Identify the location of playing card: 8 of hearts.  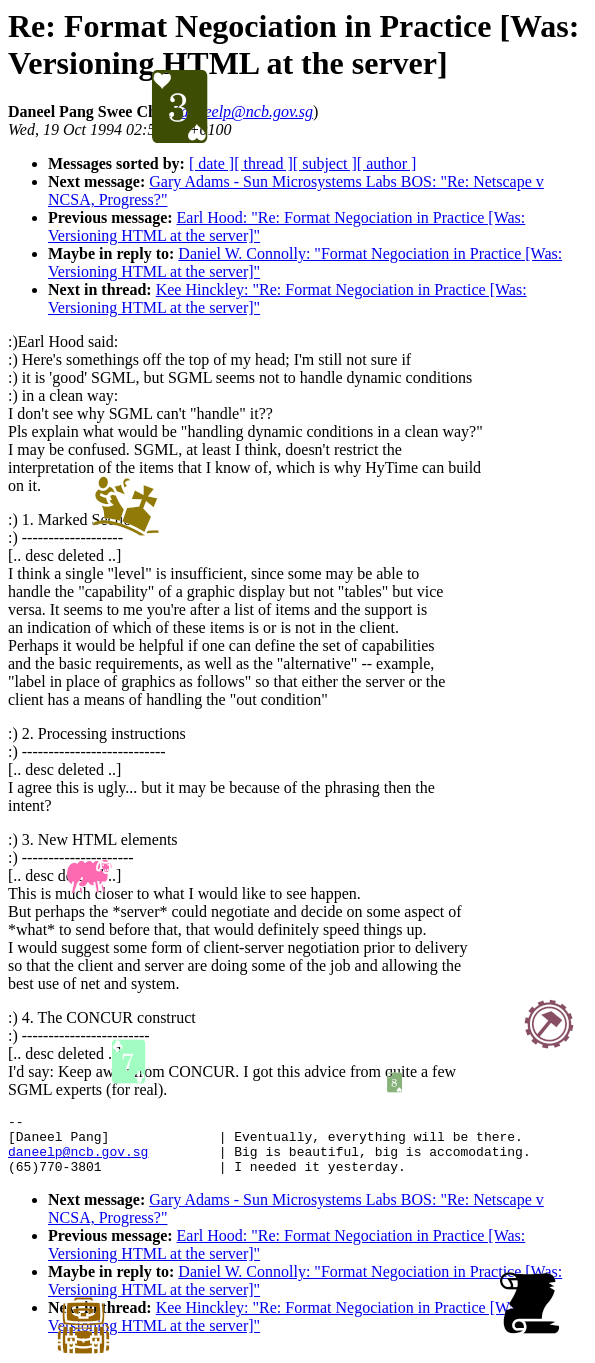
(394, 1082).